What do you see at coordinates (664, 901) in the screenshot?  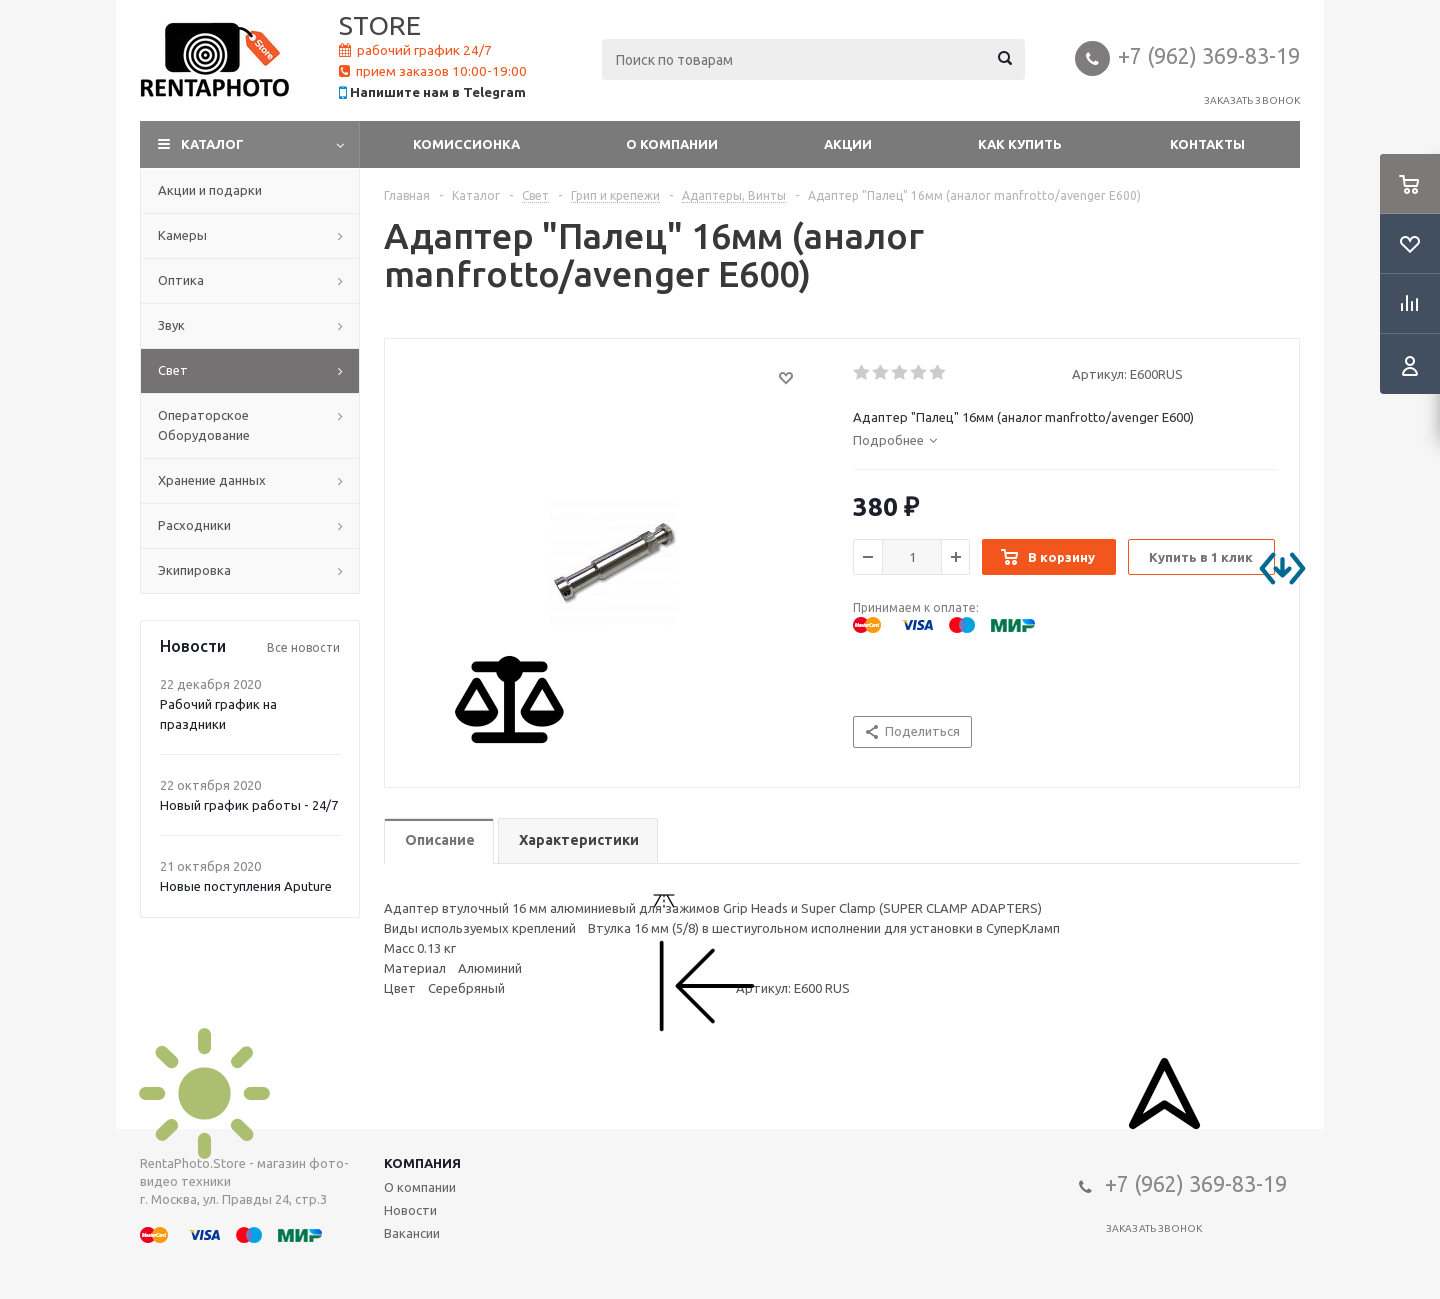 I see `view directions or navigation` at bounding box center [664, 901].